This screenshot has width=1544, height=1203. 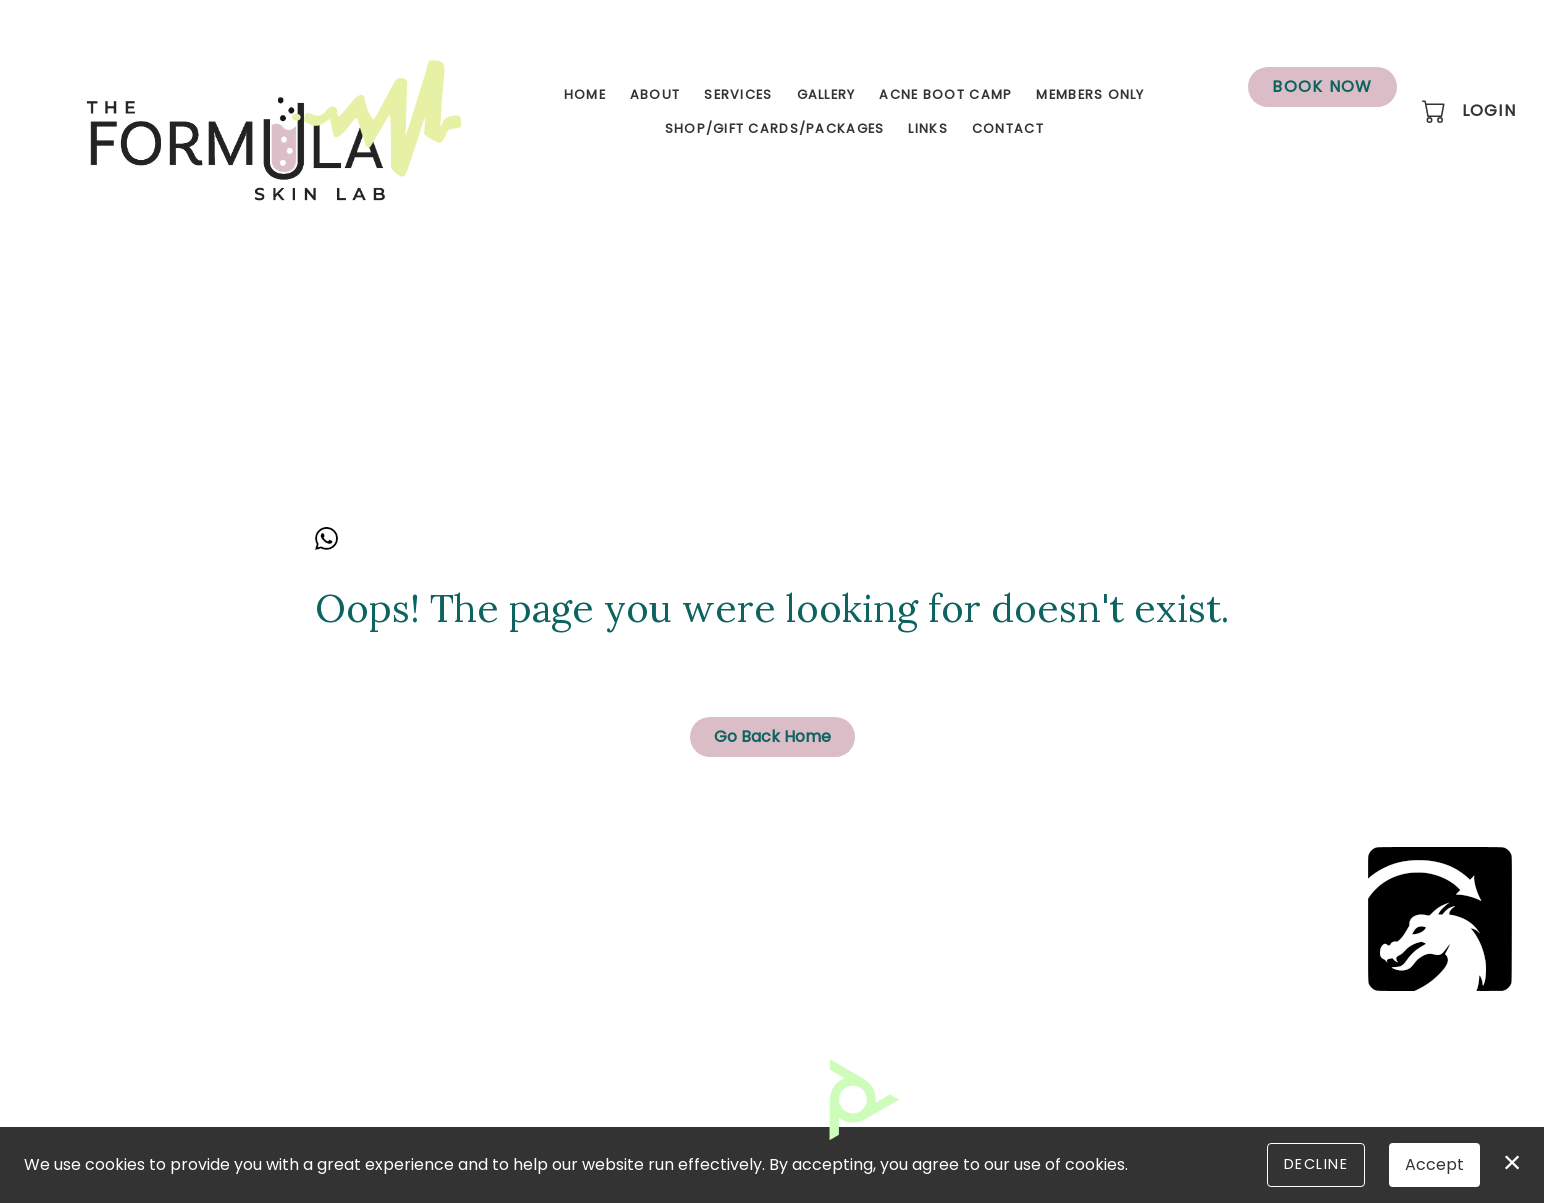 I want to click on open audiomack music streaming app, so click(x=376, y=118).